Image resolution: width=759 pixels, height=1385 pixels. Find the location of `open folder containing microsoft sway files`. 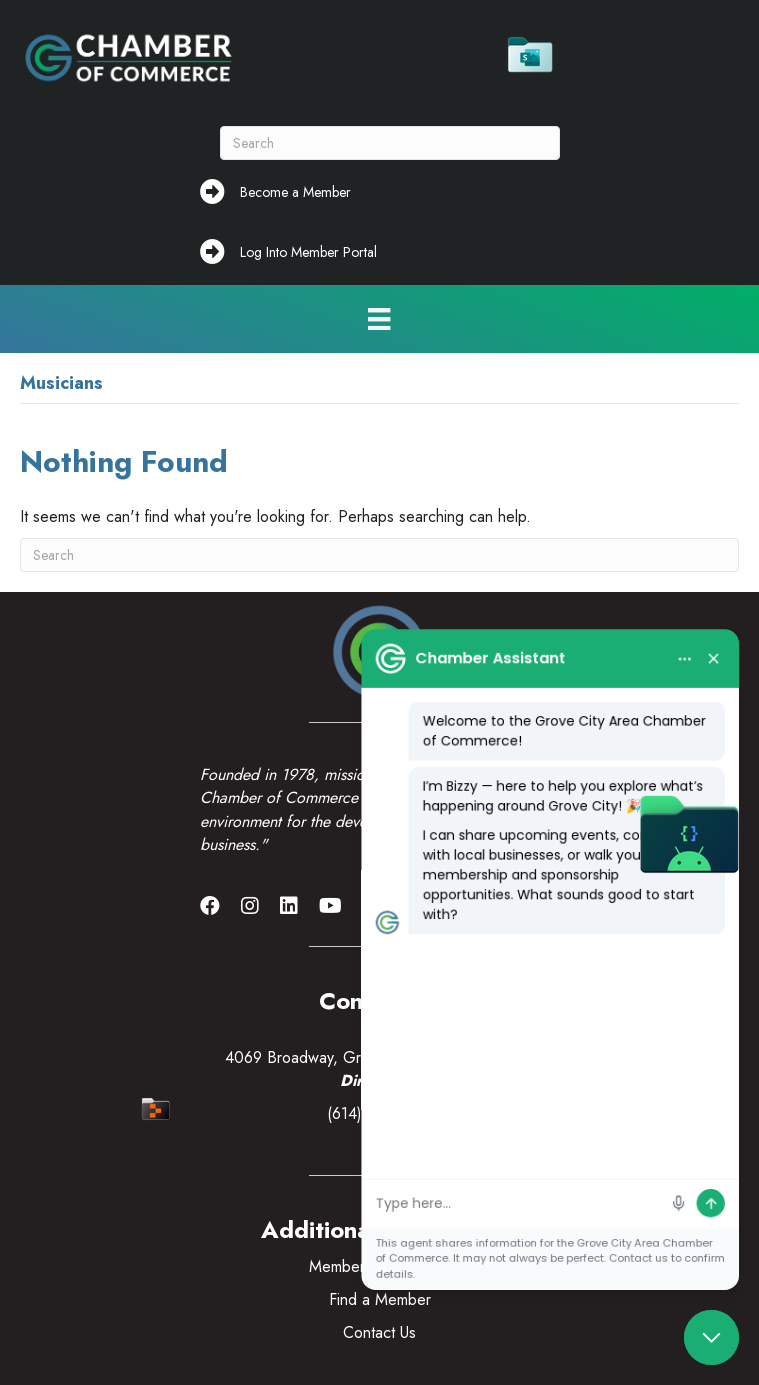

open folder containing microsoft sway files is located at coordinates (530, 56).